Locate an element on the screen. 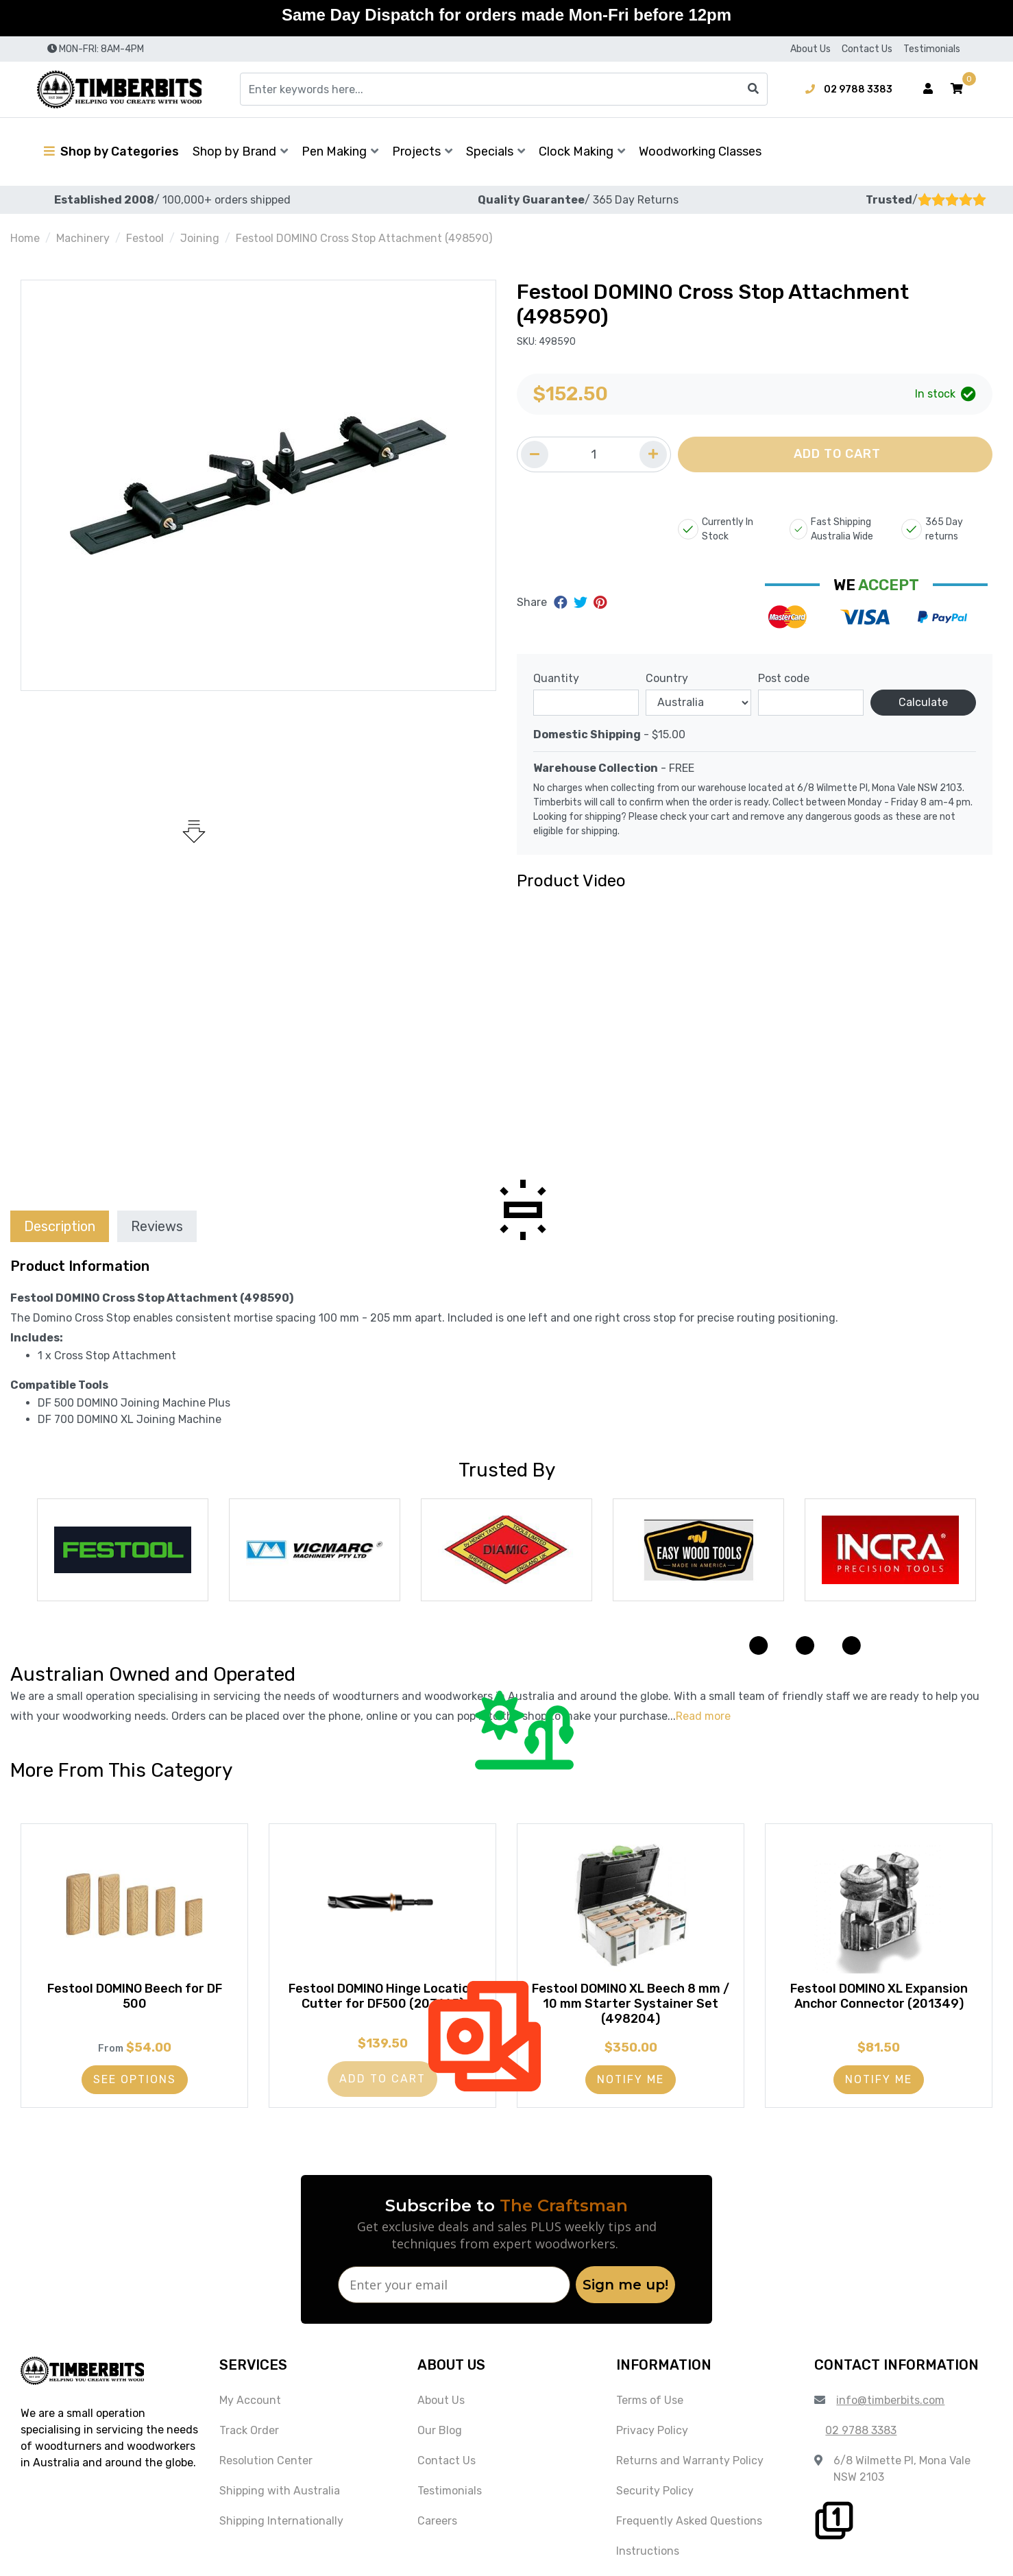  download file or content is located at coordinates (194, 831).